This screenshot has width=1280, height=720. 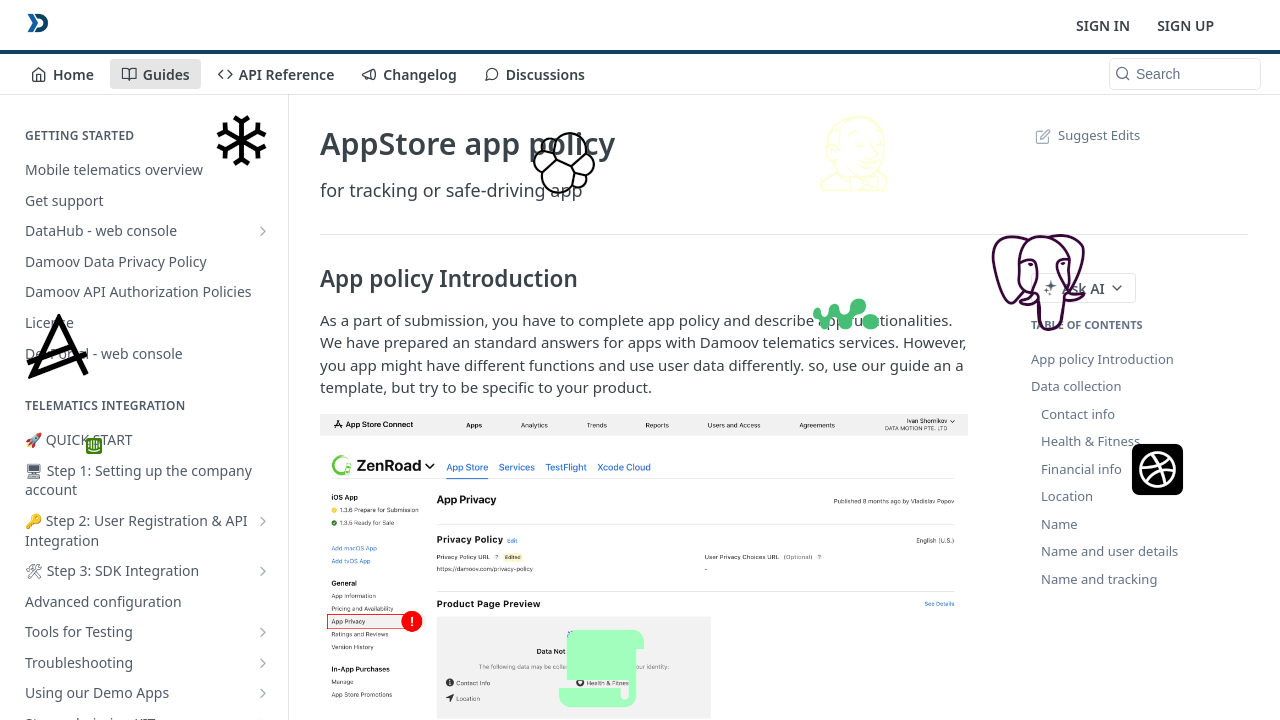 What do you see at coordinates (57, 346) in the screenshot?
I see `open the Actual Budget app` at bounding box center [57, 346].